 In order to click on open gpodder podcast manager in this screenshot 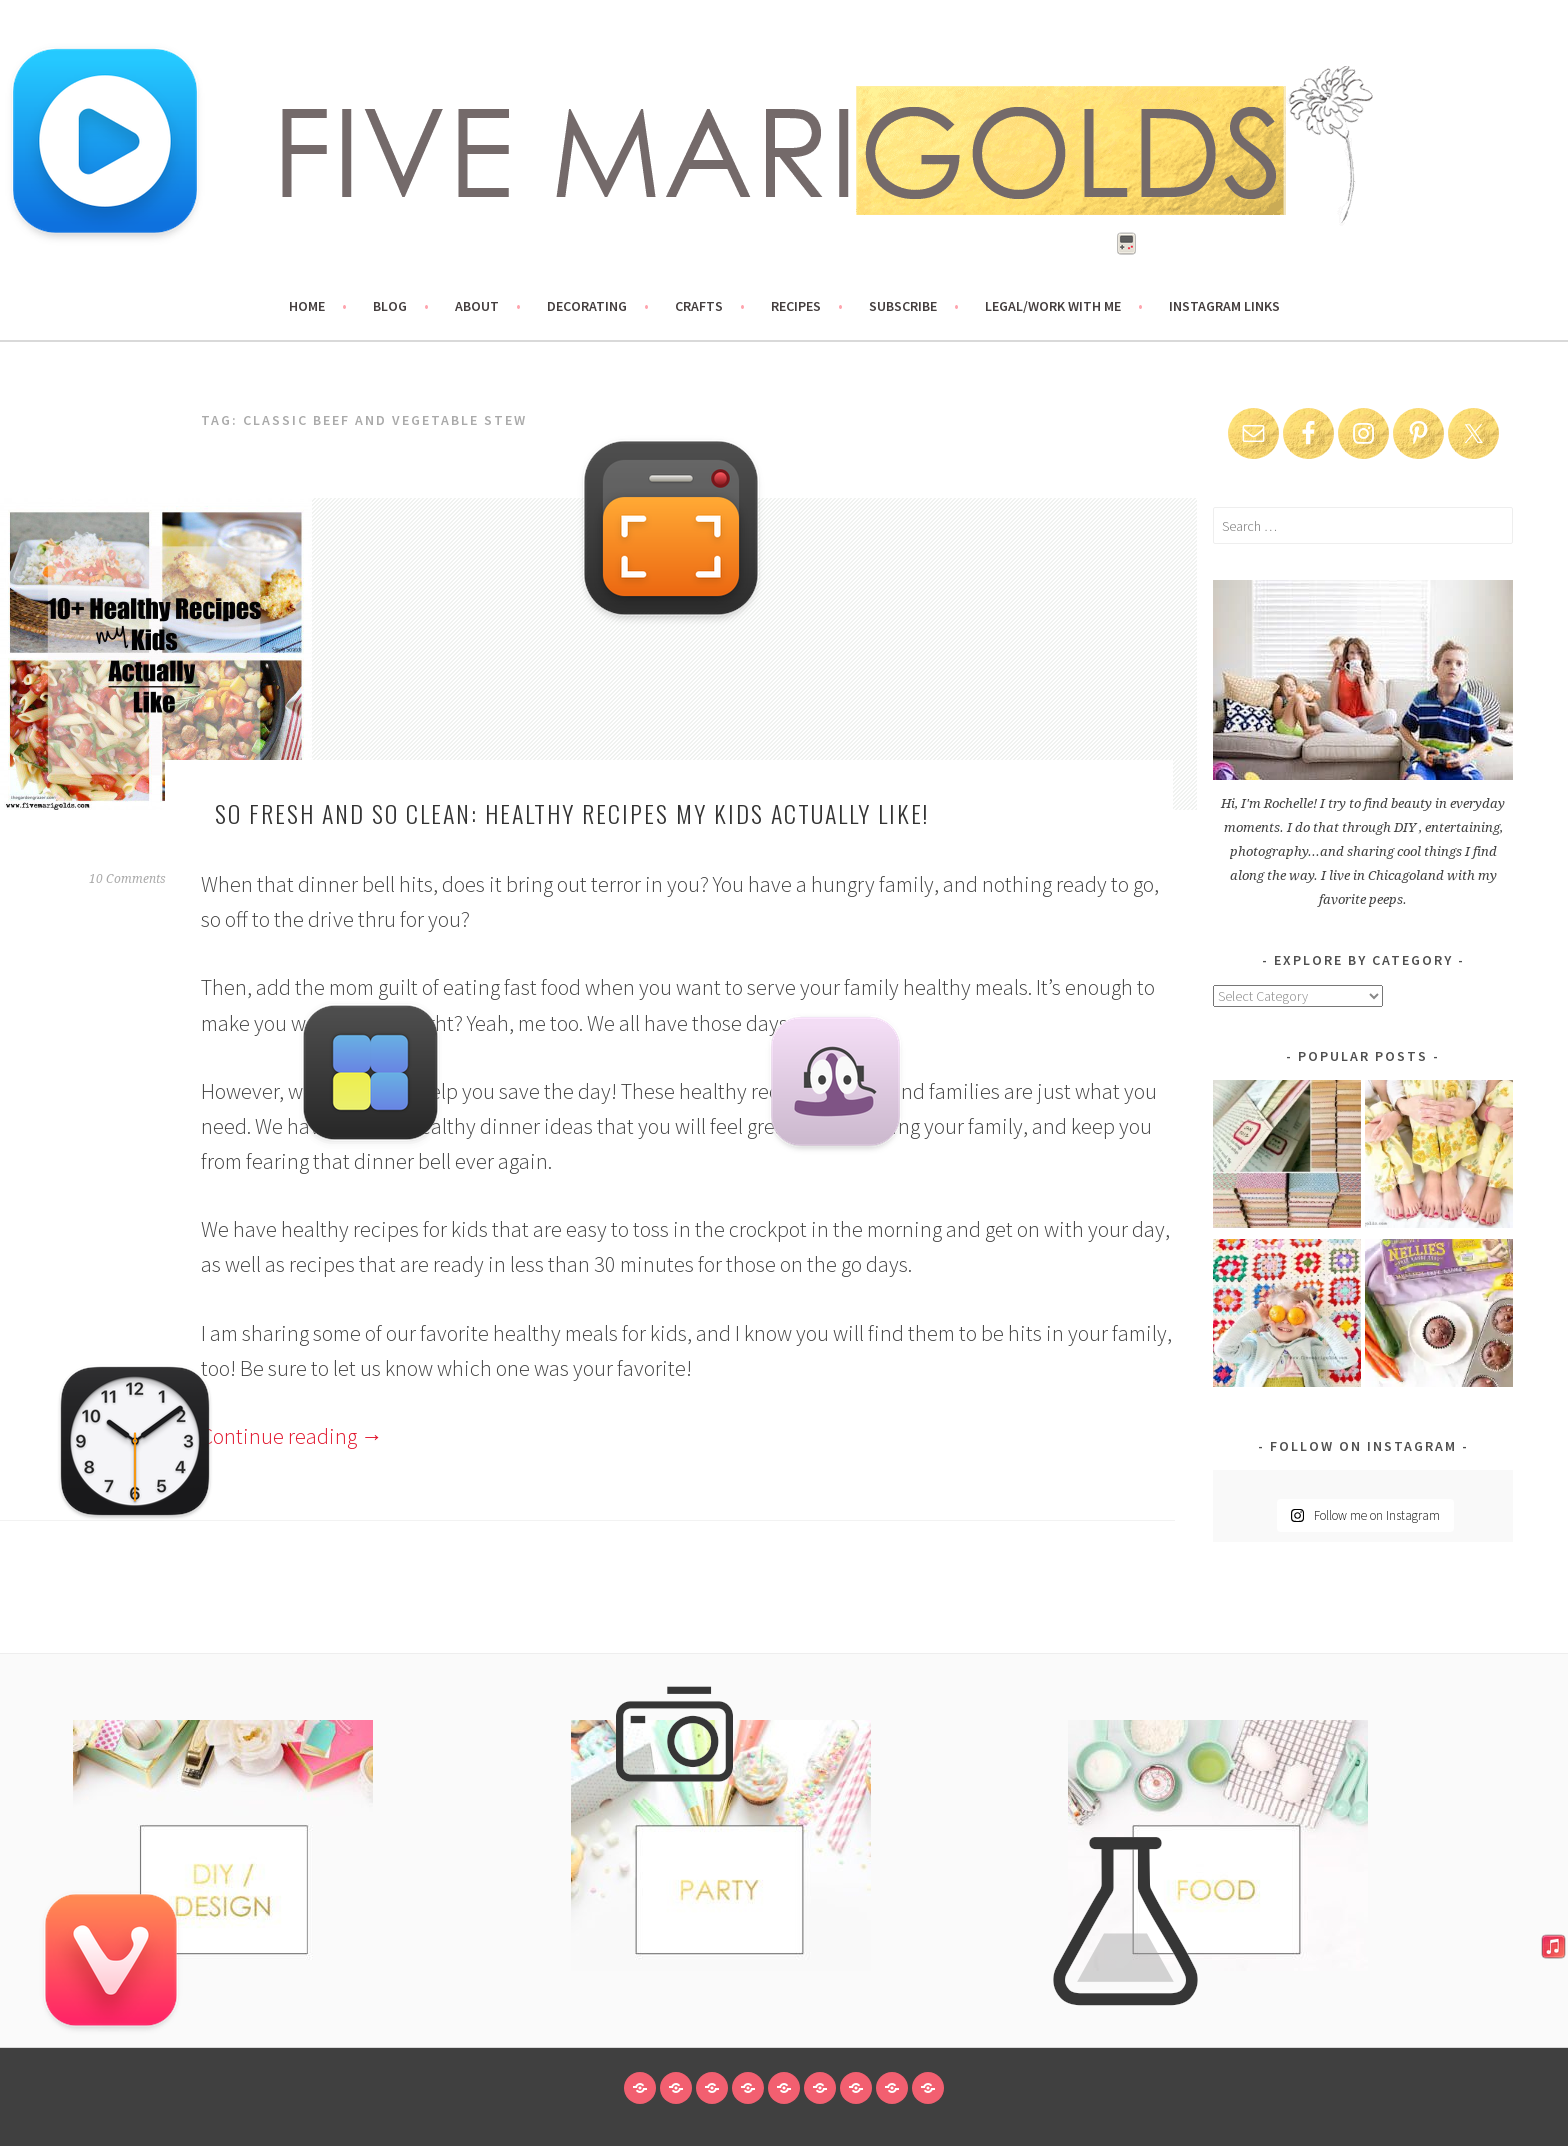, I will do `click(835, 1081)`.